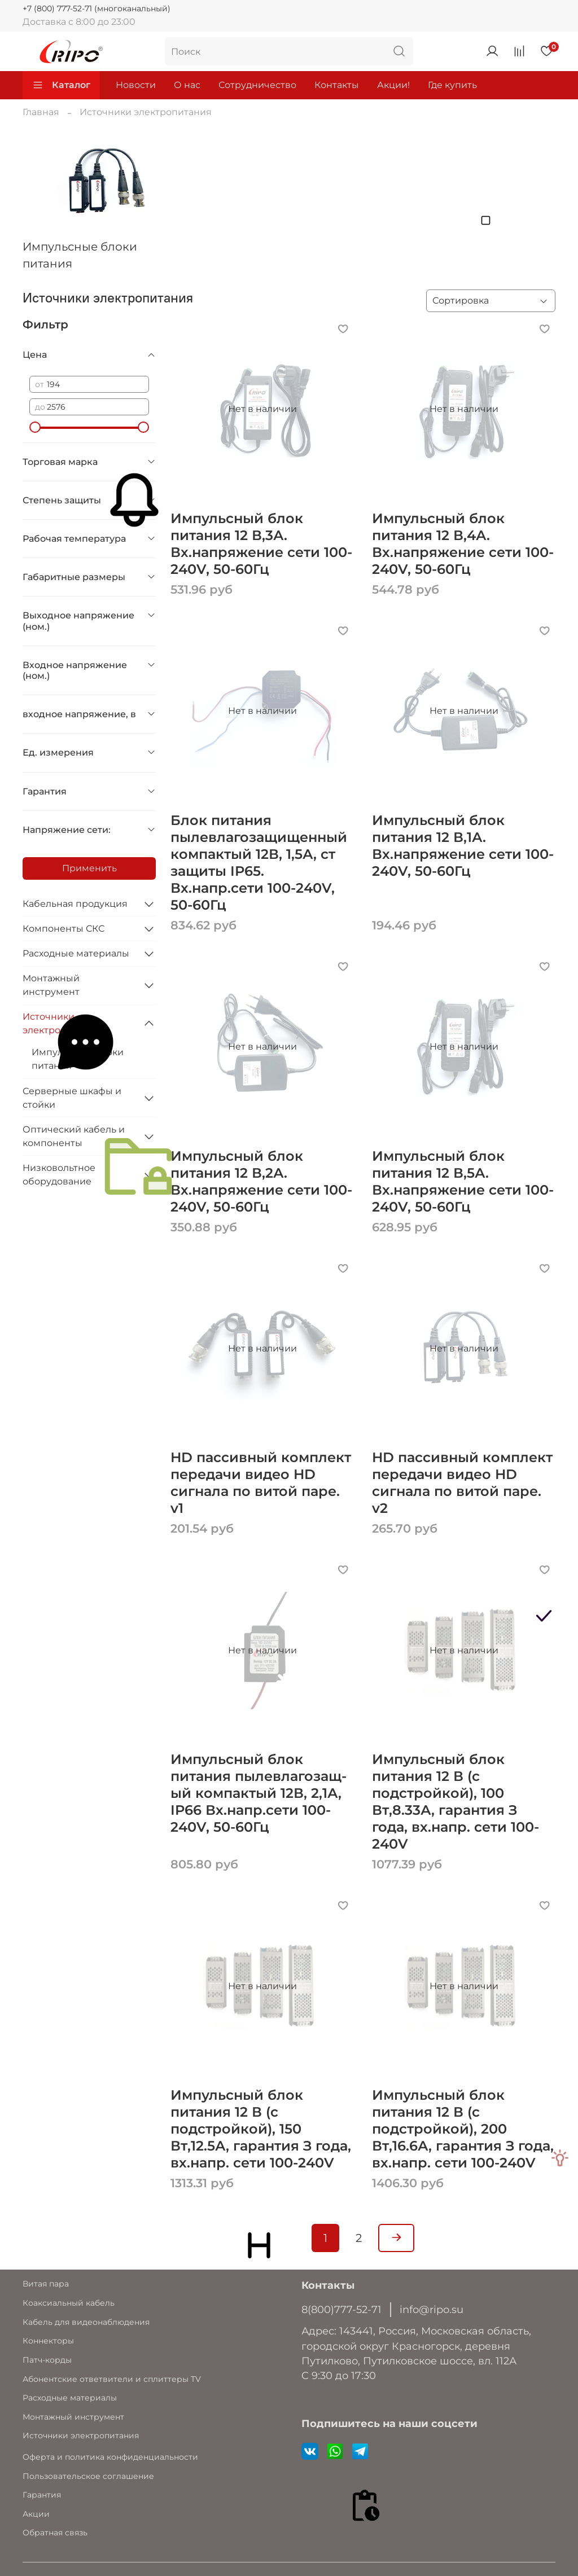 Image resolution: width=578 pixels, height=2576 pixels. What do you see at coordinates (365, 2506) in the screenshot?
I see `view tasks awaiting completion` at bounding box center [365, 2506].